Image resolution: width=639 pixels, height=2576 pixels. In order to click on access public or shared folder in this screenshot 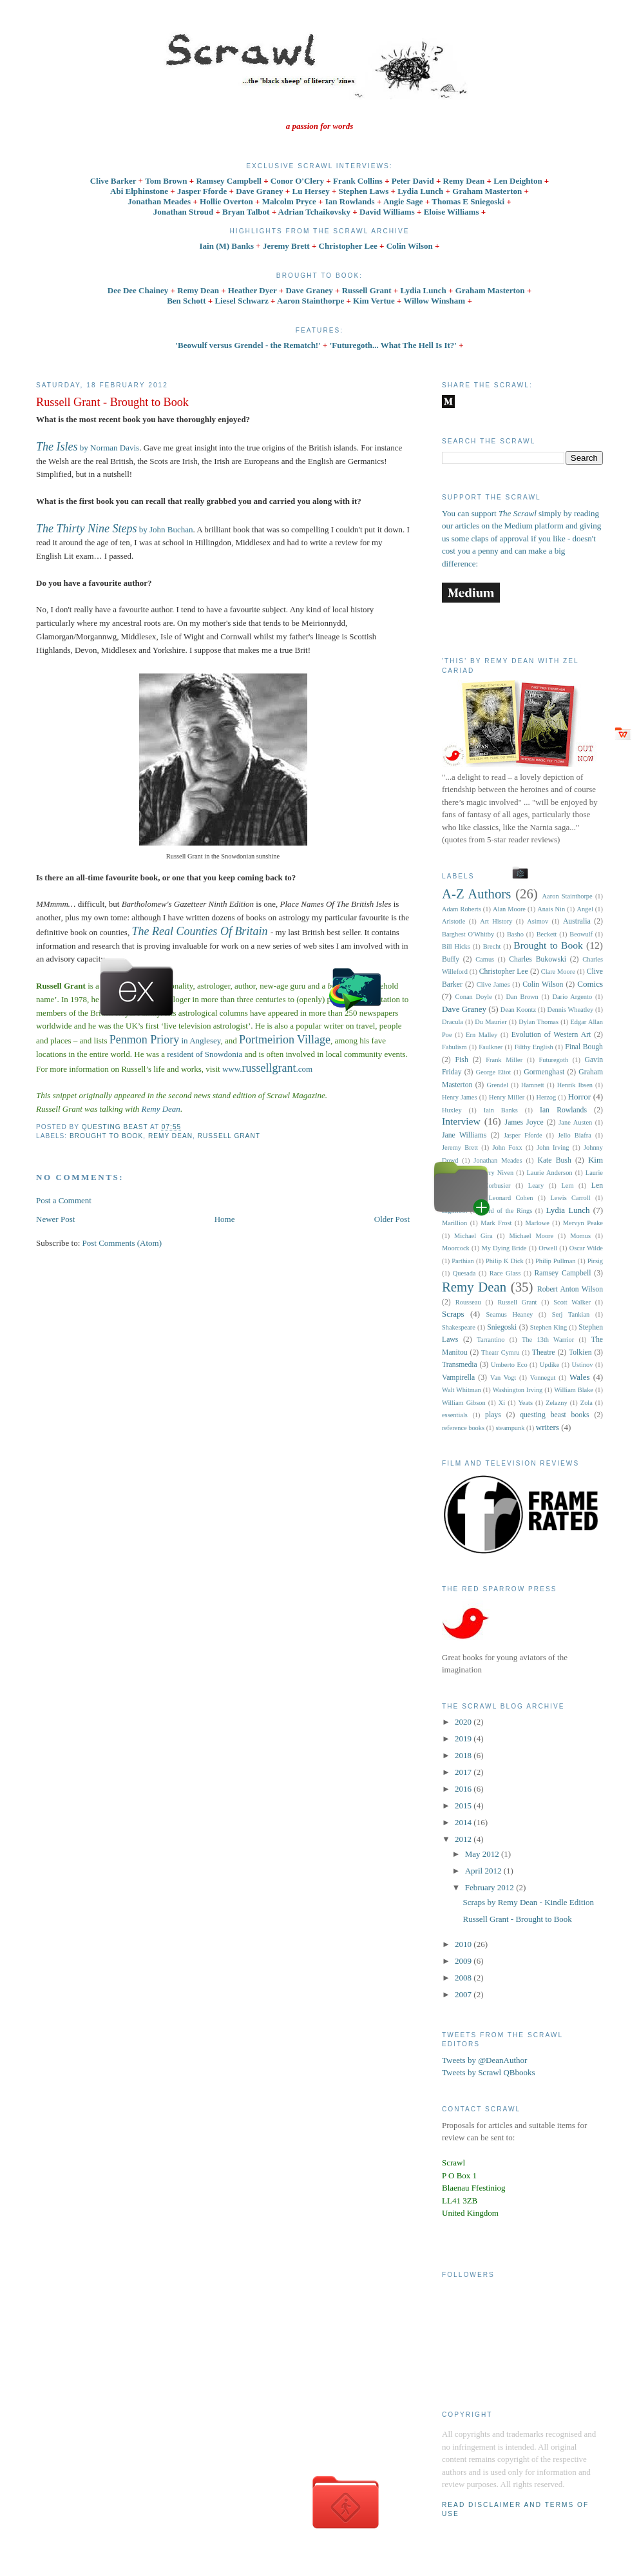, I will do `click(345, 2502)`.